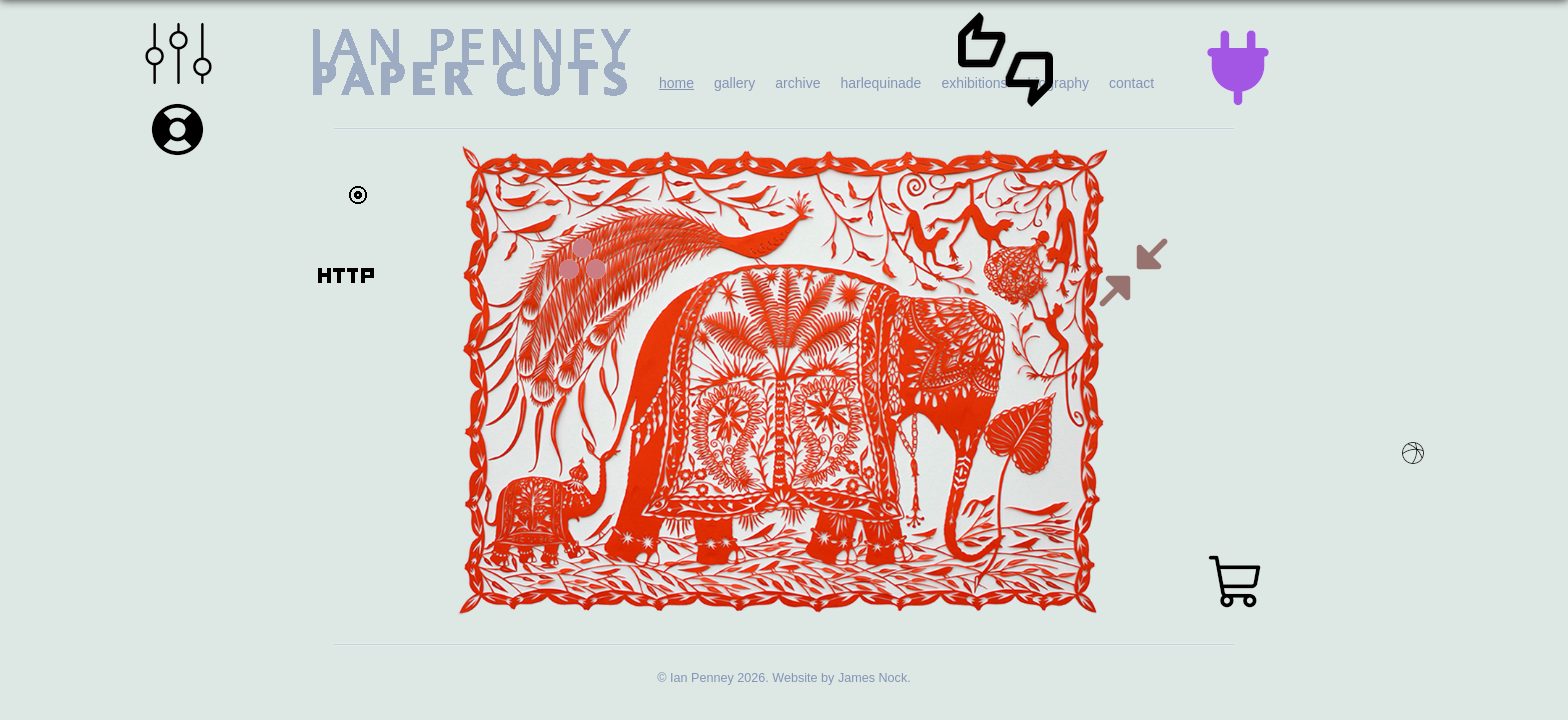 This screenshot has height=720, width=1568. What do you see at coordinates (1413, 453) in the screenshot?
I see `access beach or vacation-related features` at bounding box center [1413, 453].